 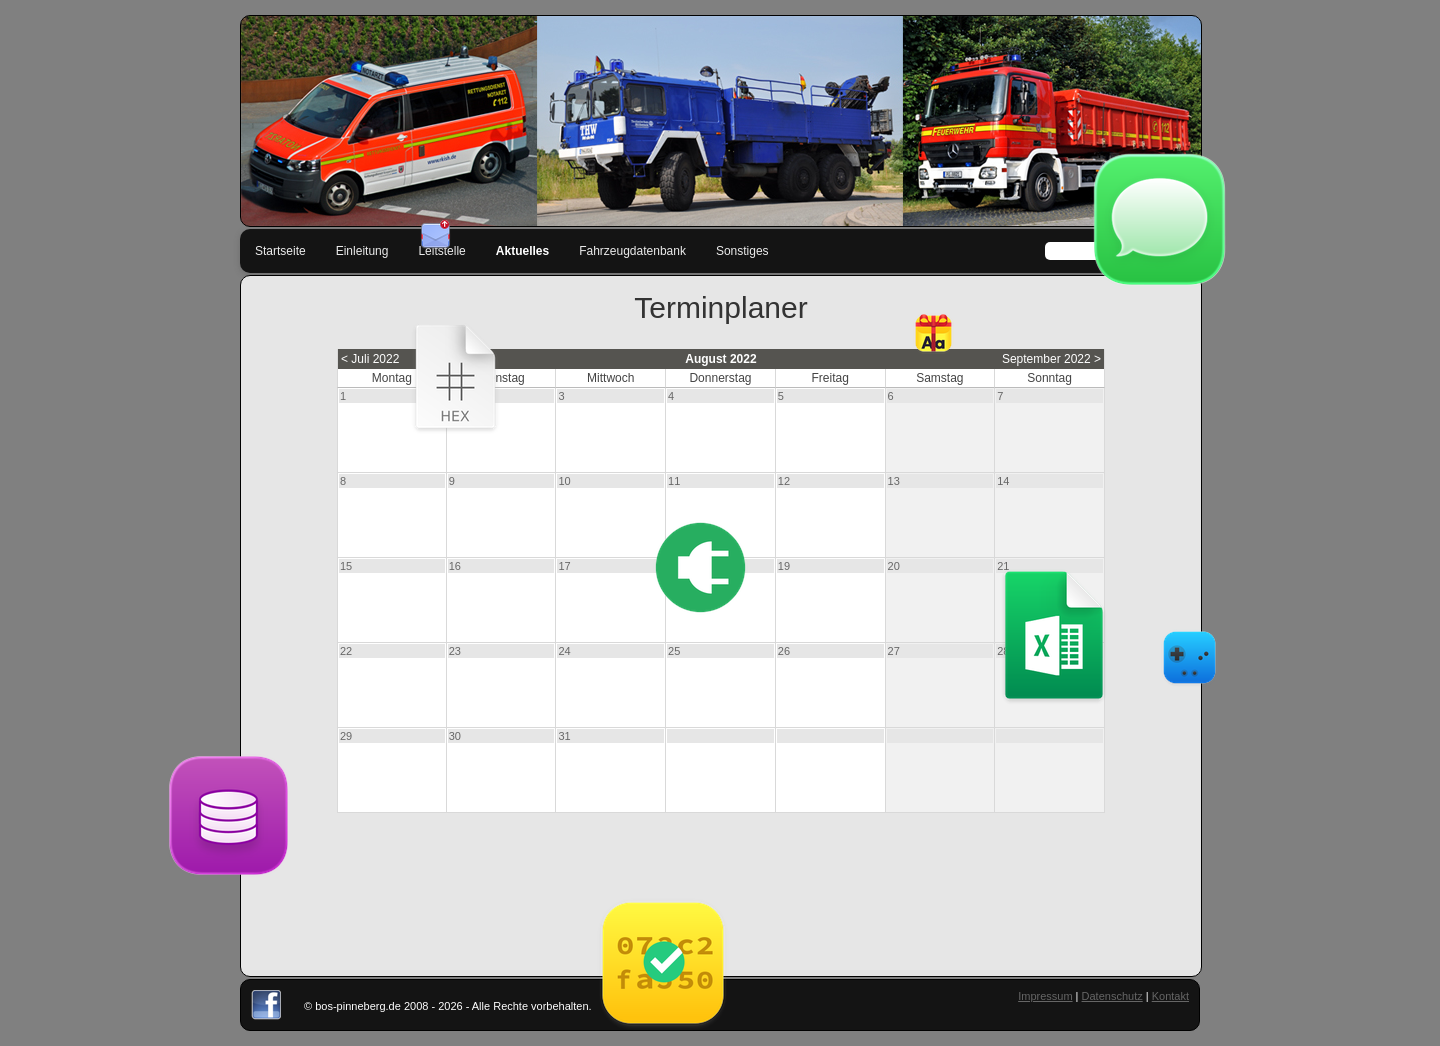 I want to click on launch mgba game boy advance emulator, so click(x=1189, y=657).